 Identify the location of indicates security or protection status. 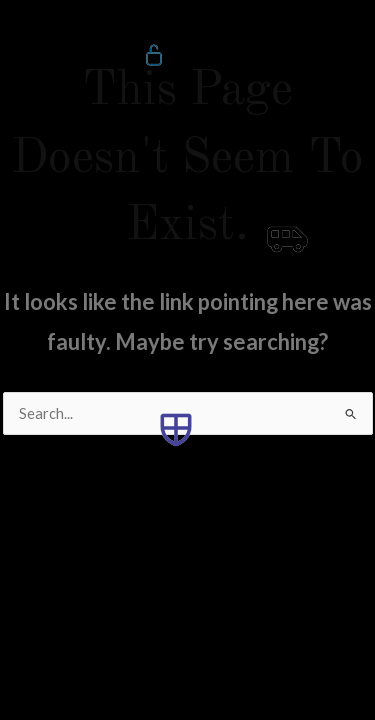
(176, 428).